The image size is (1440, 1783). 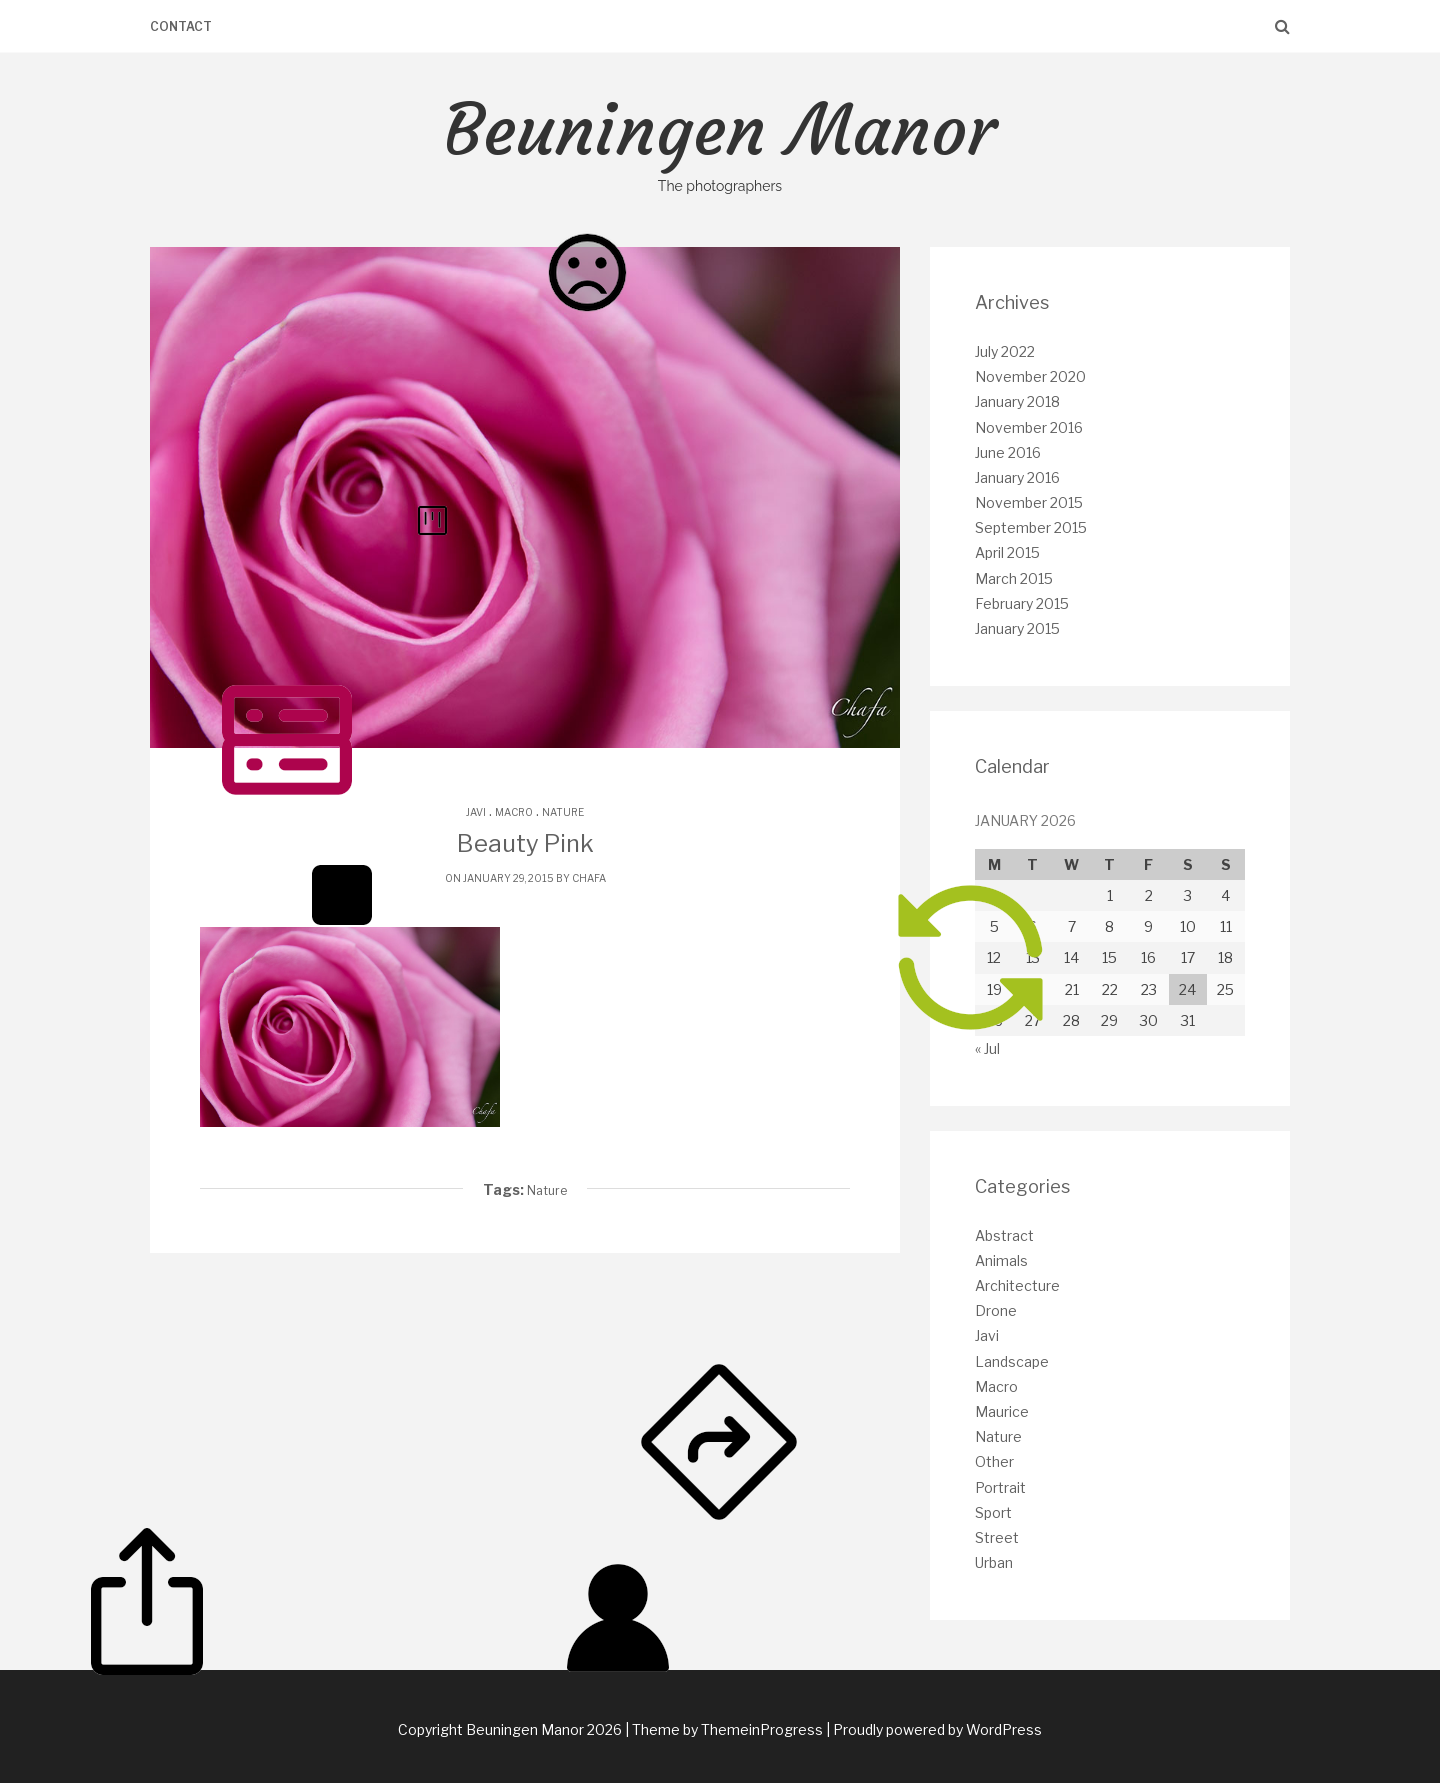 What do you see at coordinates (342, 895) in the screenshot?
I see `stop or halt media playback` at bounding box center [342, 895].